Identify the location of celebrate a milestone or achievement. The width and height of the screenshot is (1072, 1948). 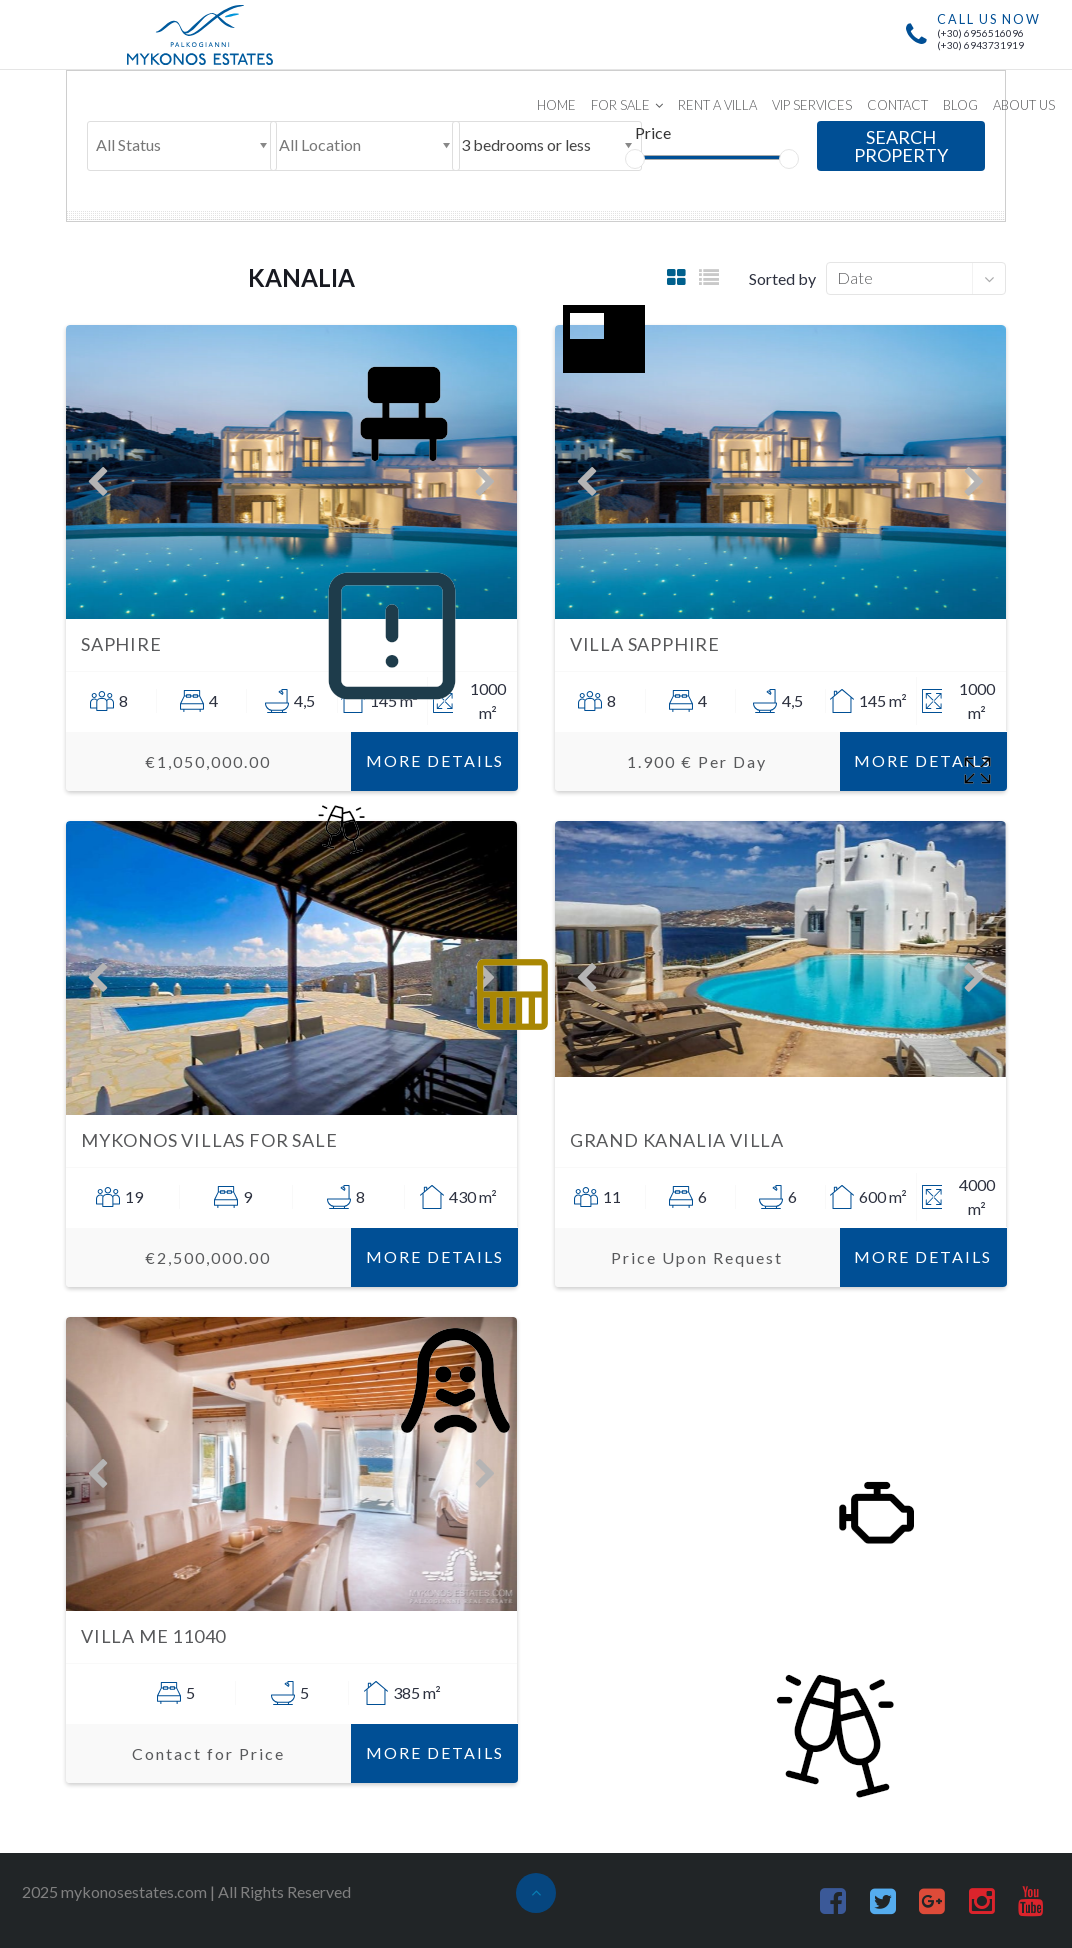
(837, 1735).